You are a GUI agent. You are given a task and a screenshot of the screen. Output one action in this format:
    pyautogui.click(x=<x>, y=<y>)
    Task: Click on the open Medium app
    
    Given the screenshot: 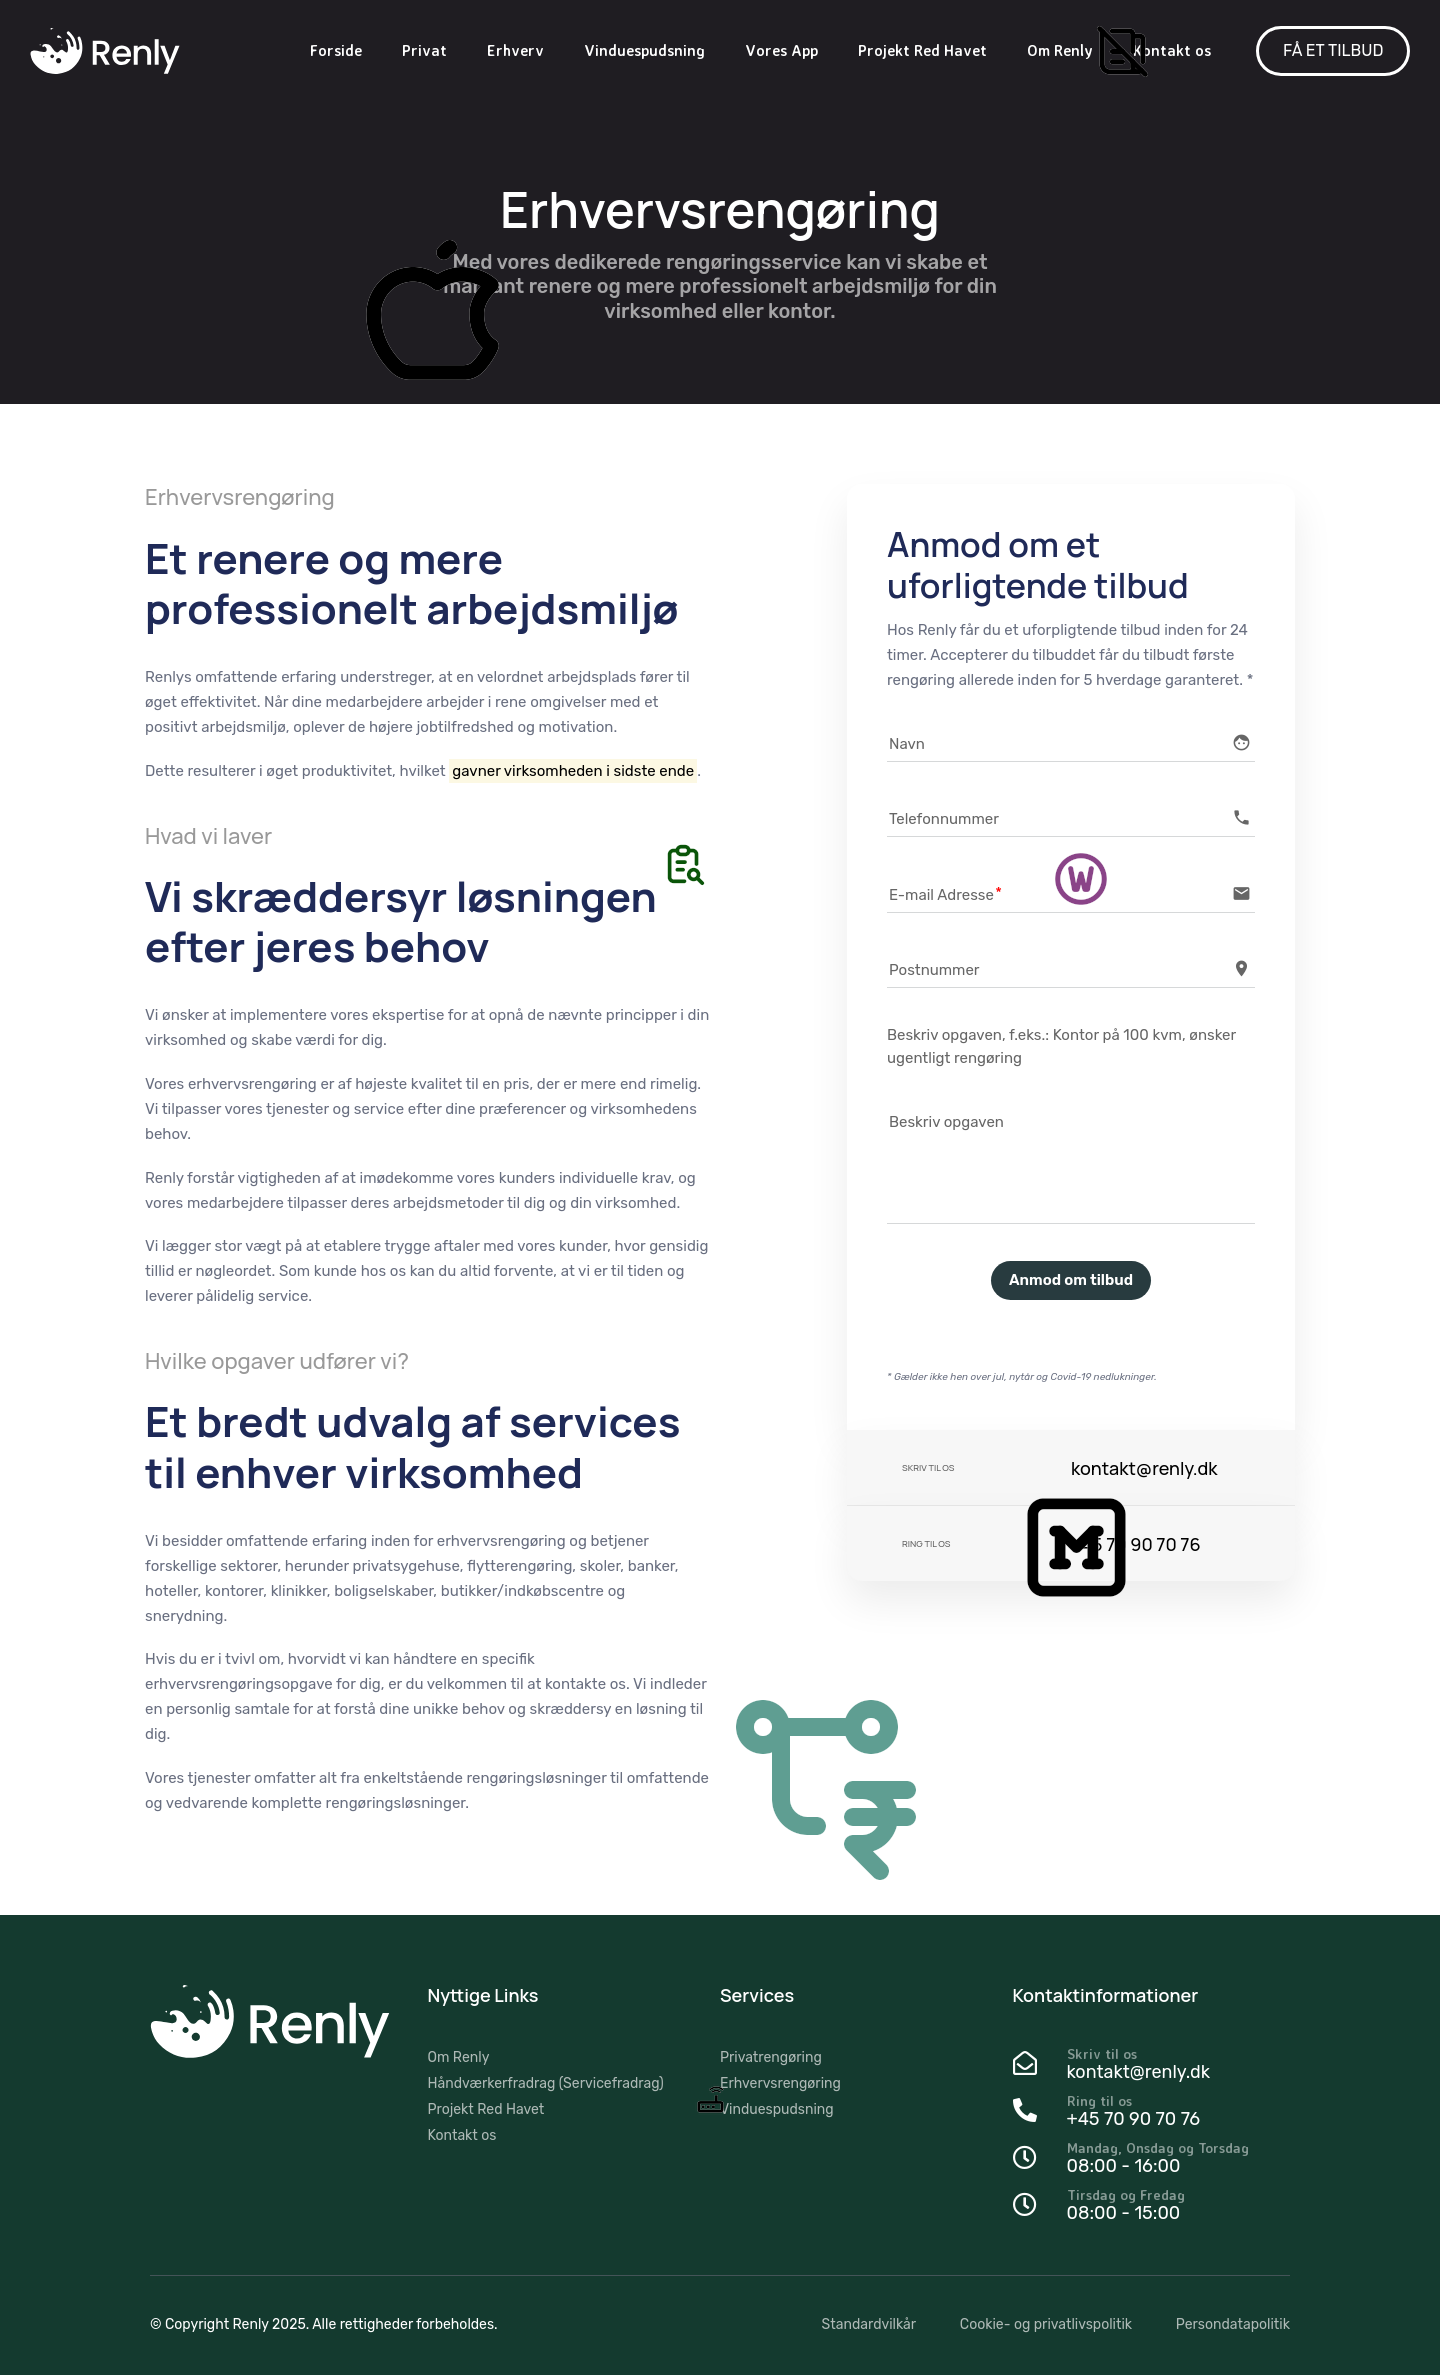 What is the action you would take?
    pyautogui.click(x=1076, y=1547)
    